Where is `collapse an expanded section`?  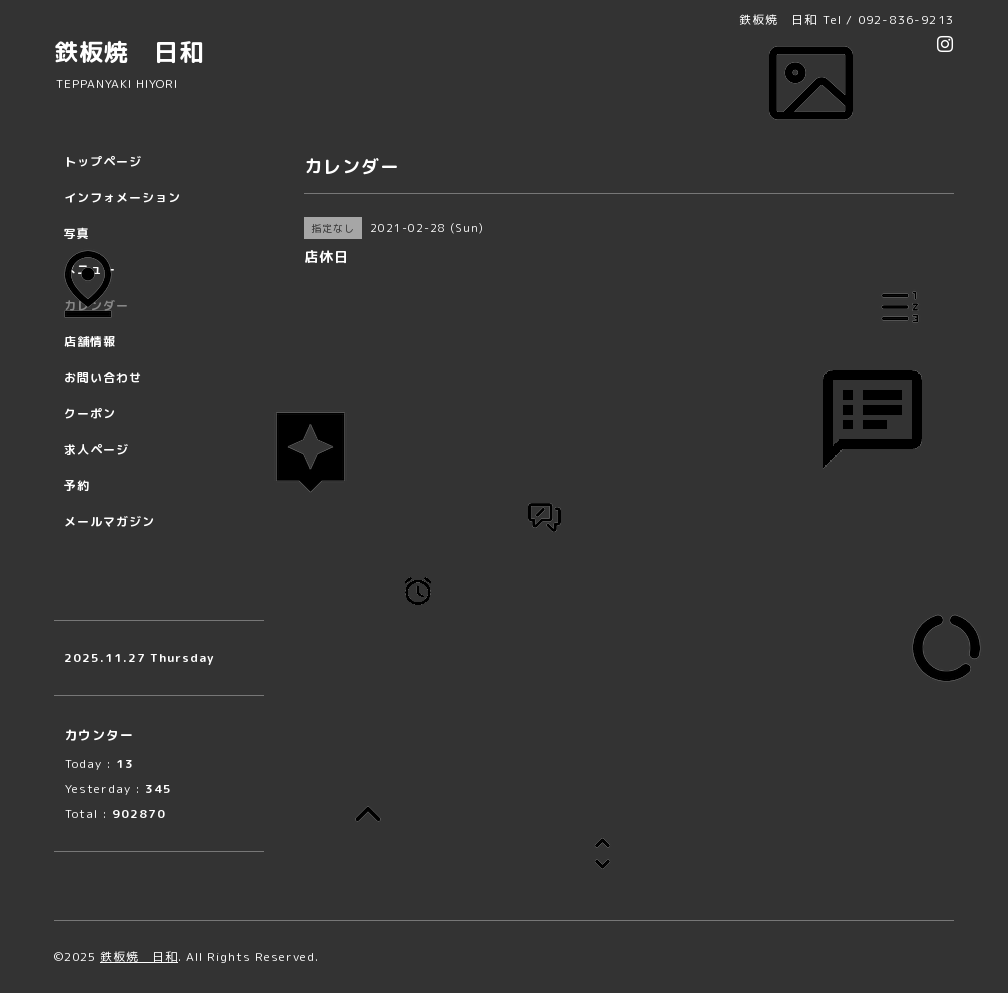 collapse an expanded section is located at coordinates (368, 815).